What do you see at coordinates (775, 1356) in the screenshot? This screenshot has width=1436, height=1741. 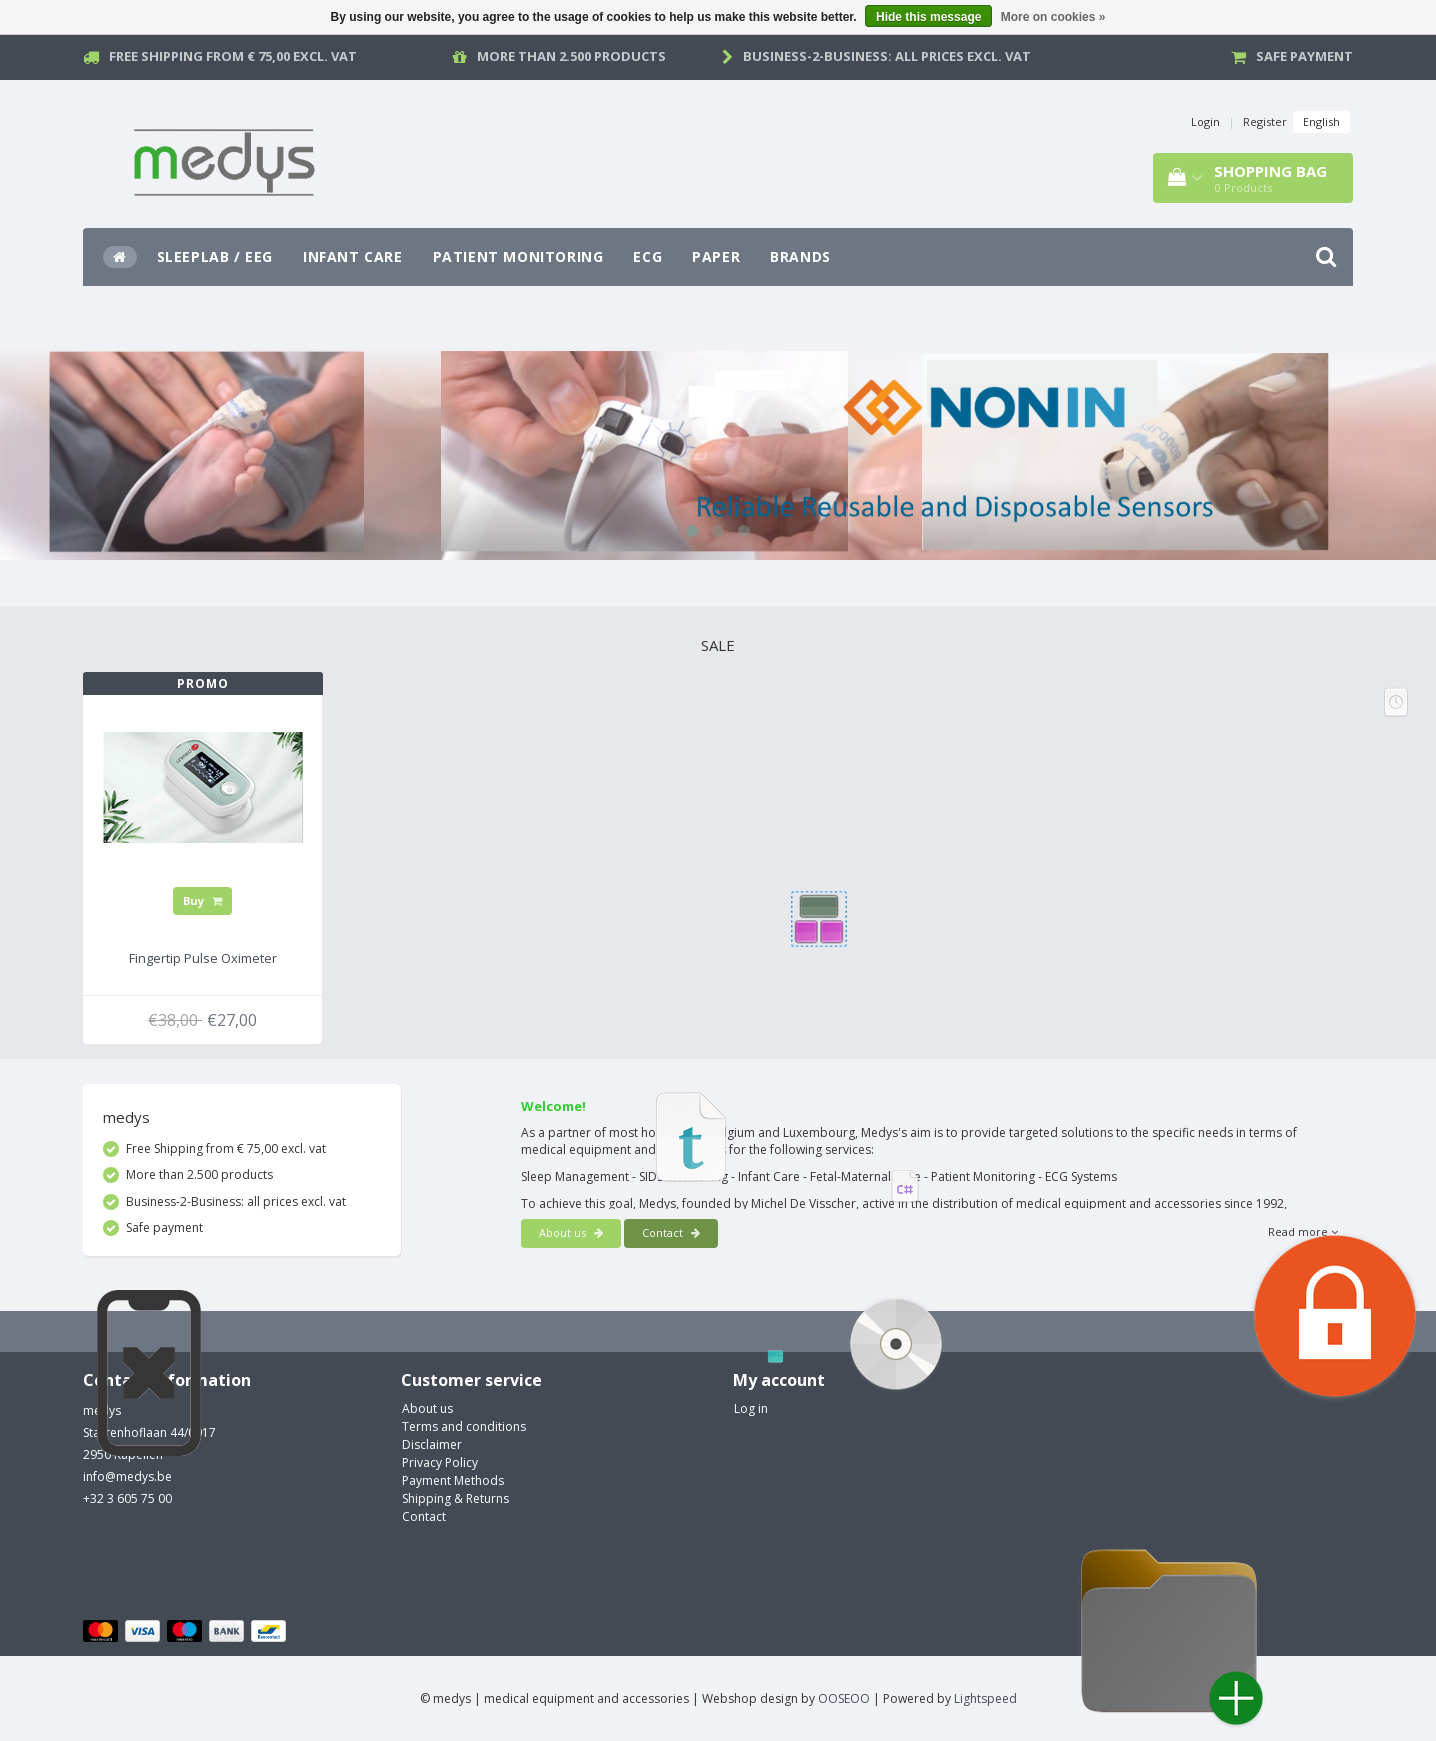 I see `open system resource monitor` at bounding box center [775, 1356].